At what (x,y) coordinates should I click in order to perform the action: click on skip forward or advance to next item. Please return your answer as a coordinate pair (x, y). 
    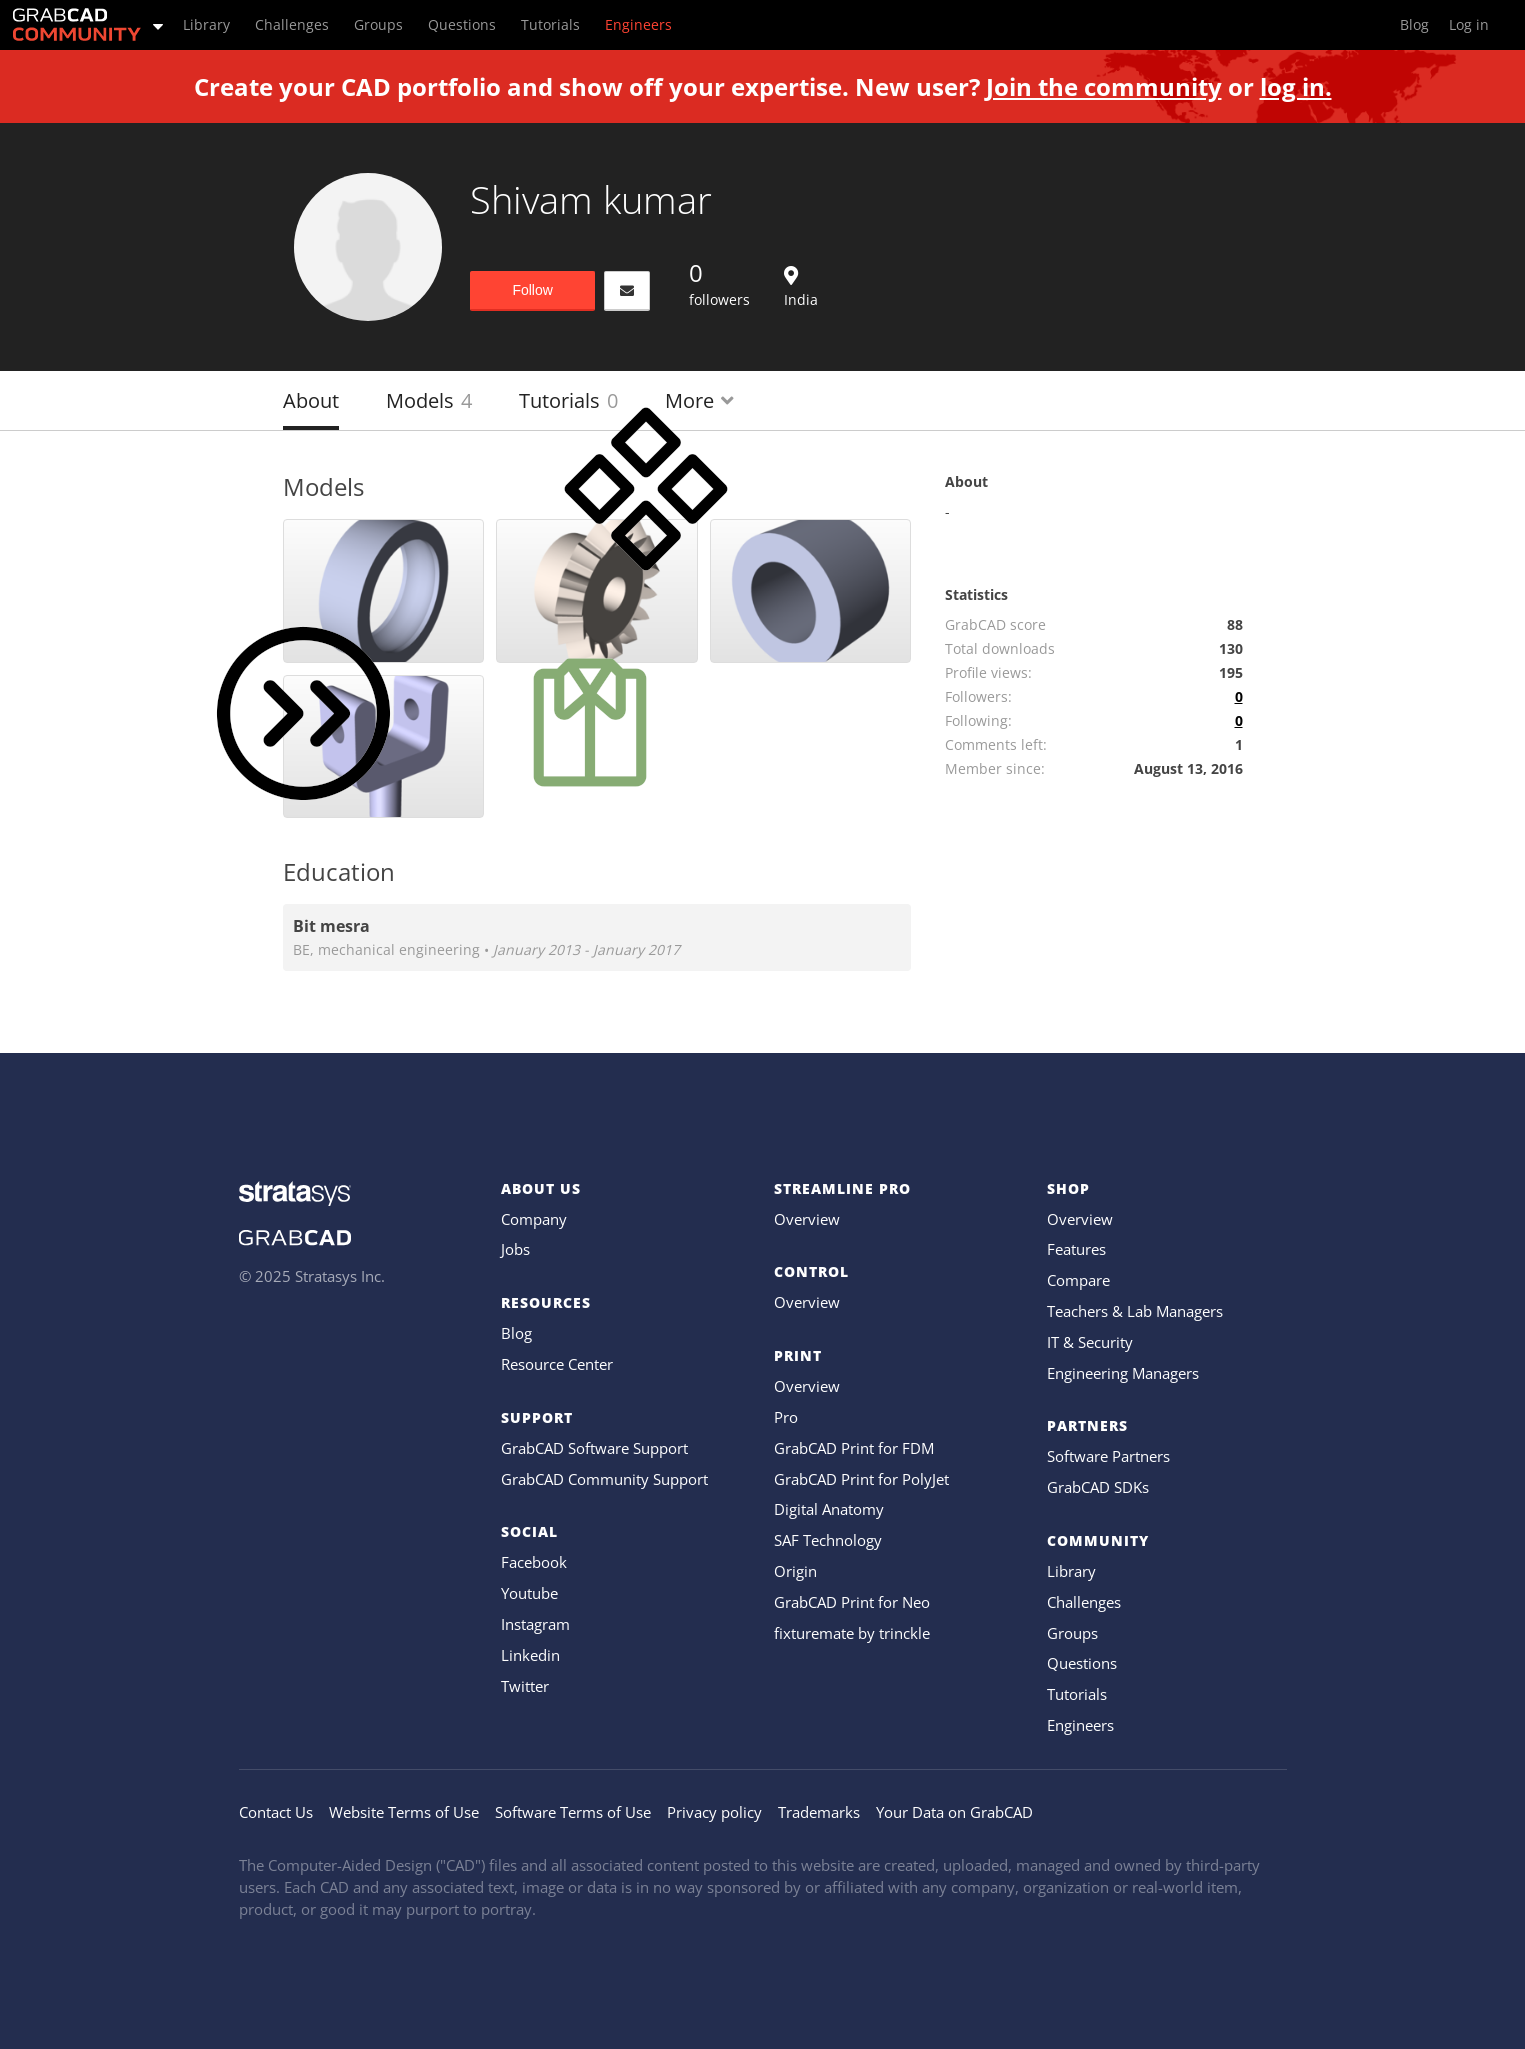
    Looking at the image, I should click on (303, 713).